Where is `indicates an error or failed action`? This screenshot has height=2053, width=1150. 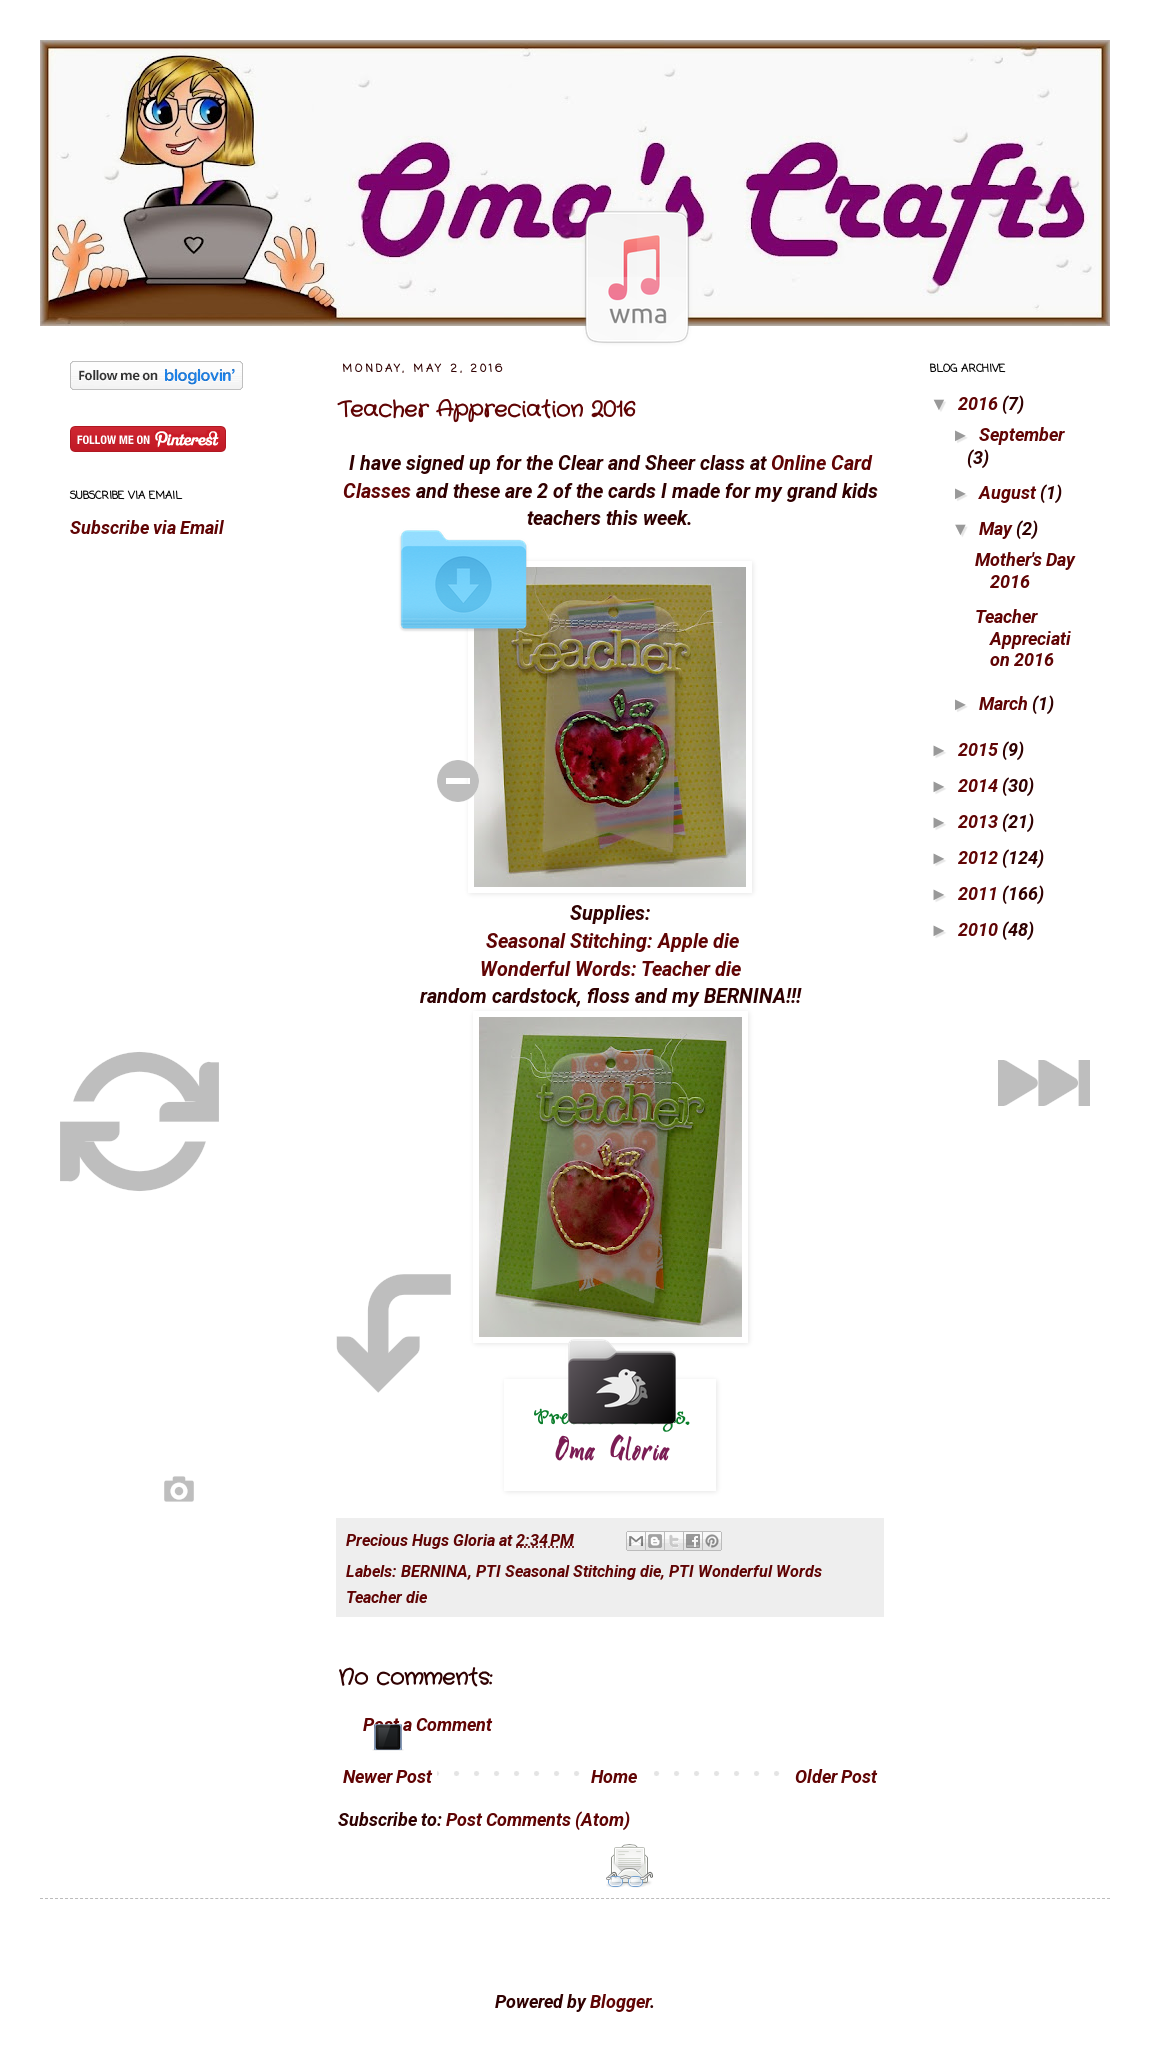 indicates an error or failed action is located at coordinates (458, 781).